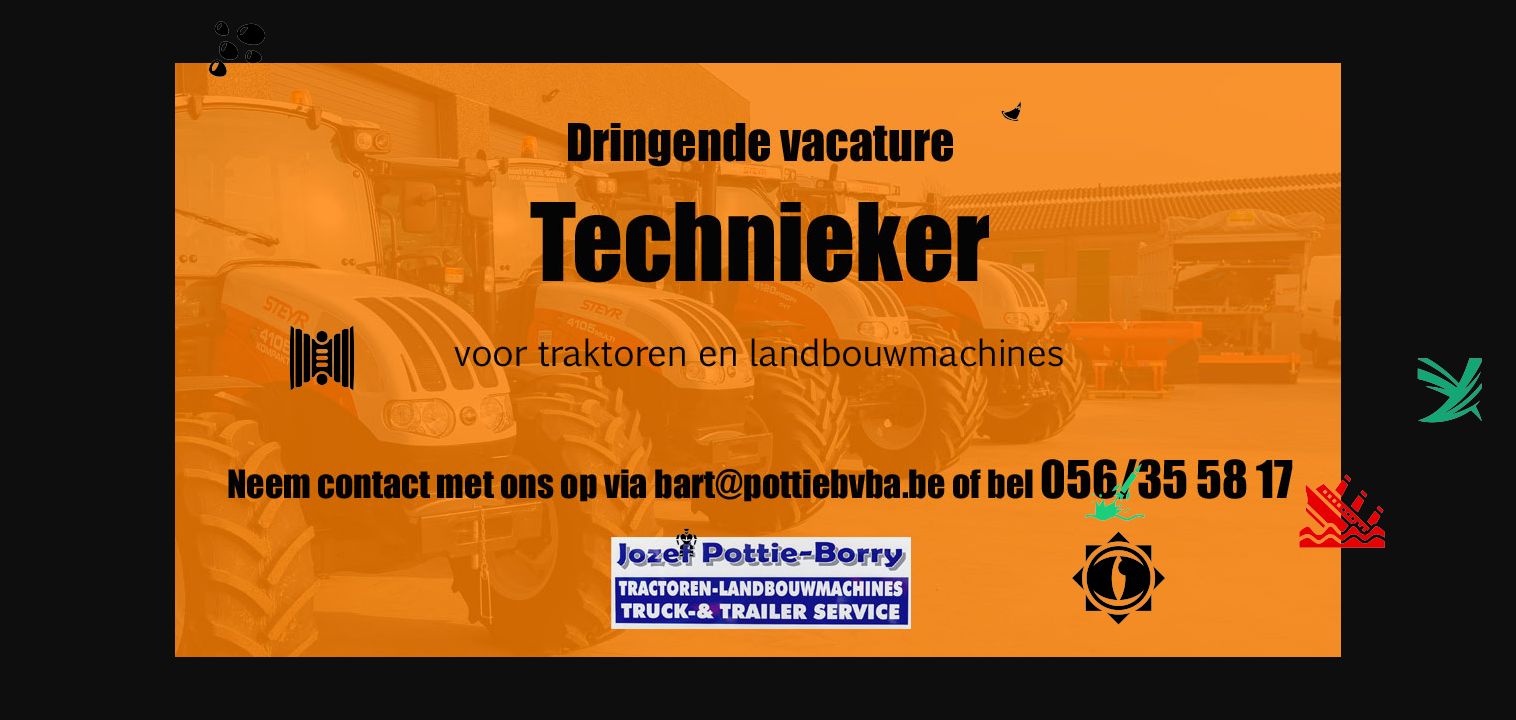 Image resolution: width=1516 pixels, height=720 pixels. I want to click on activate surveillance or watch mode, so click(1118, 577).